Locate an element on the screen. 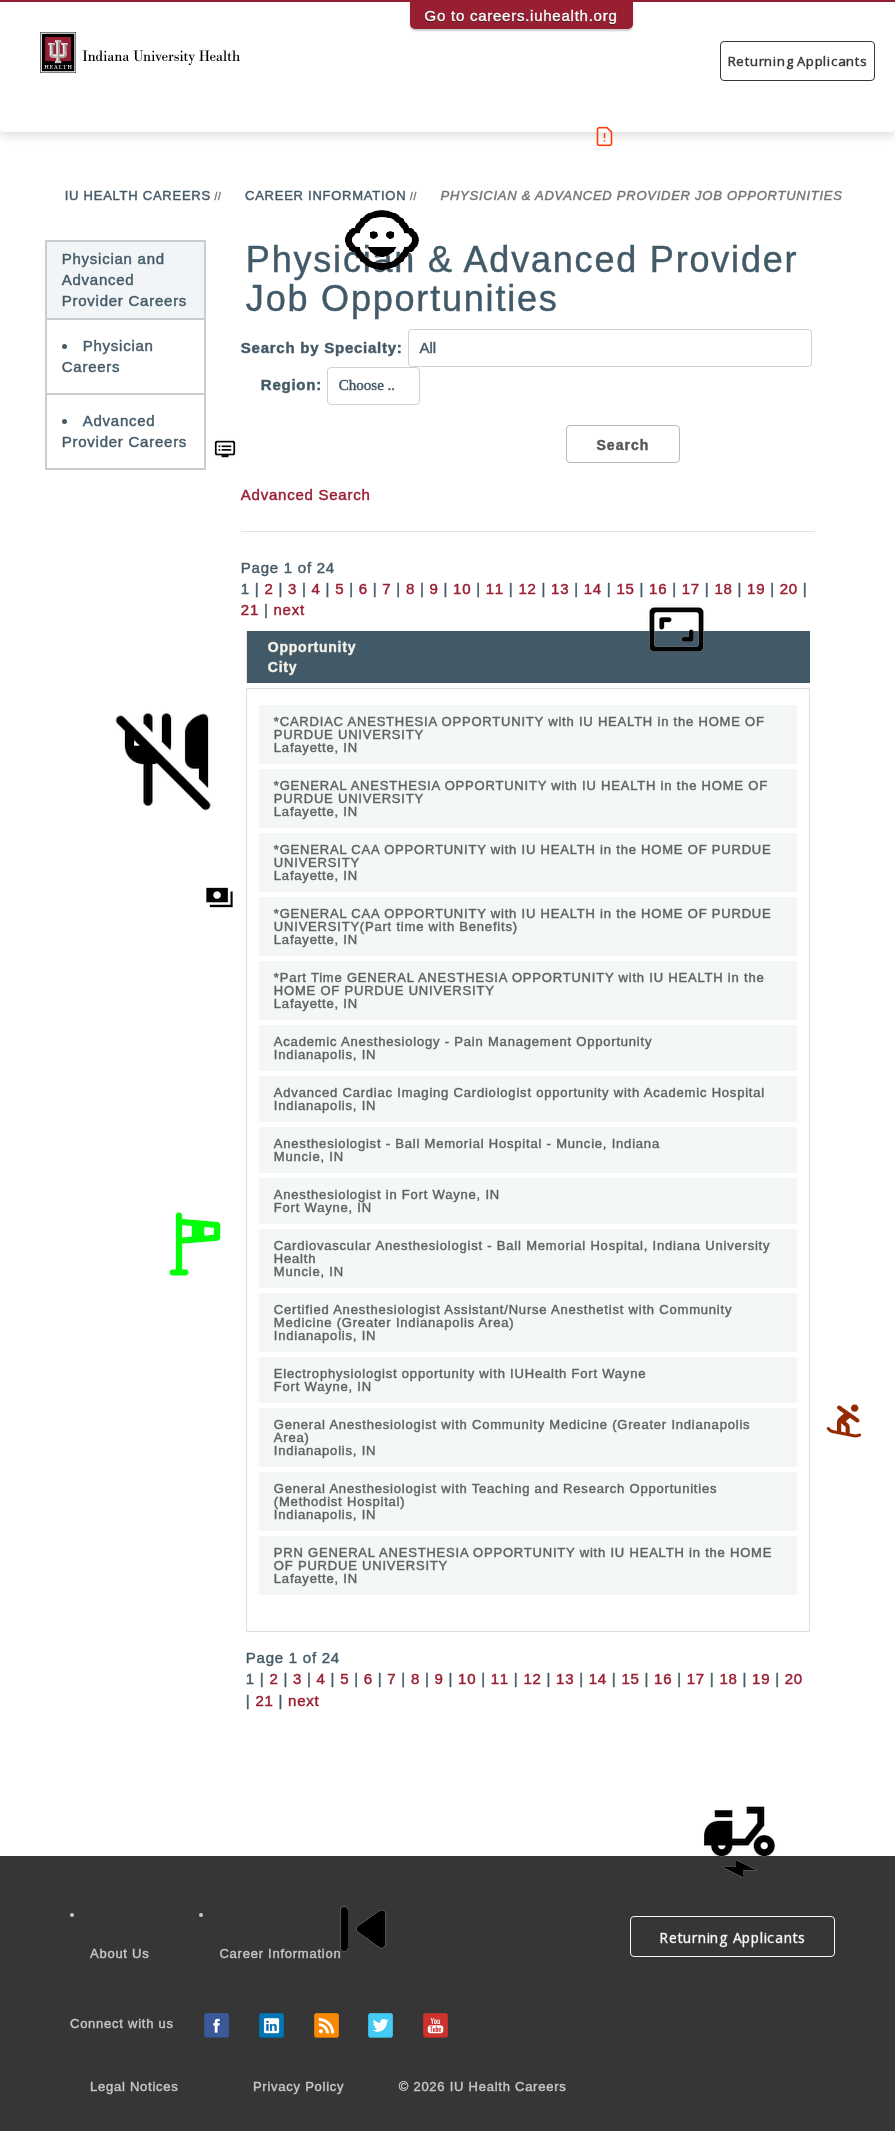 The image size is (895, 2131). view current wind conditions is located at coordinates (198, 1244).